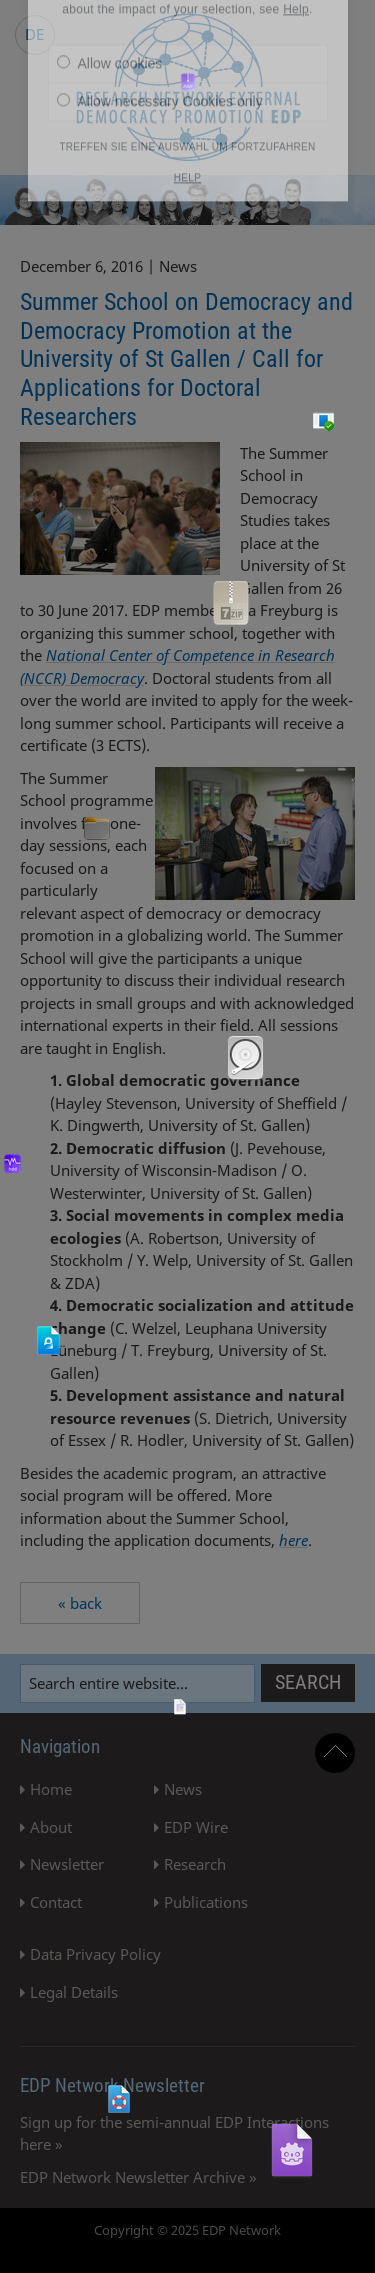 The width and height of the screenshot is (375, 2273). Describe the element at coordinates (245, 1057) in the screenshot. I see `open disk utility application` at that location.